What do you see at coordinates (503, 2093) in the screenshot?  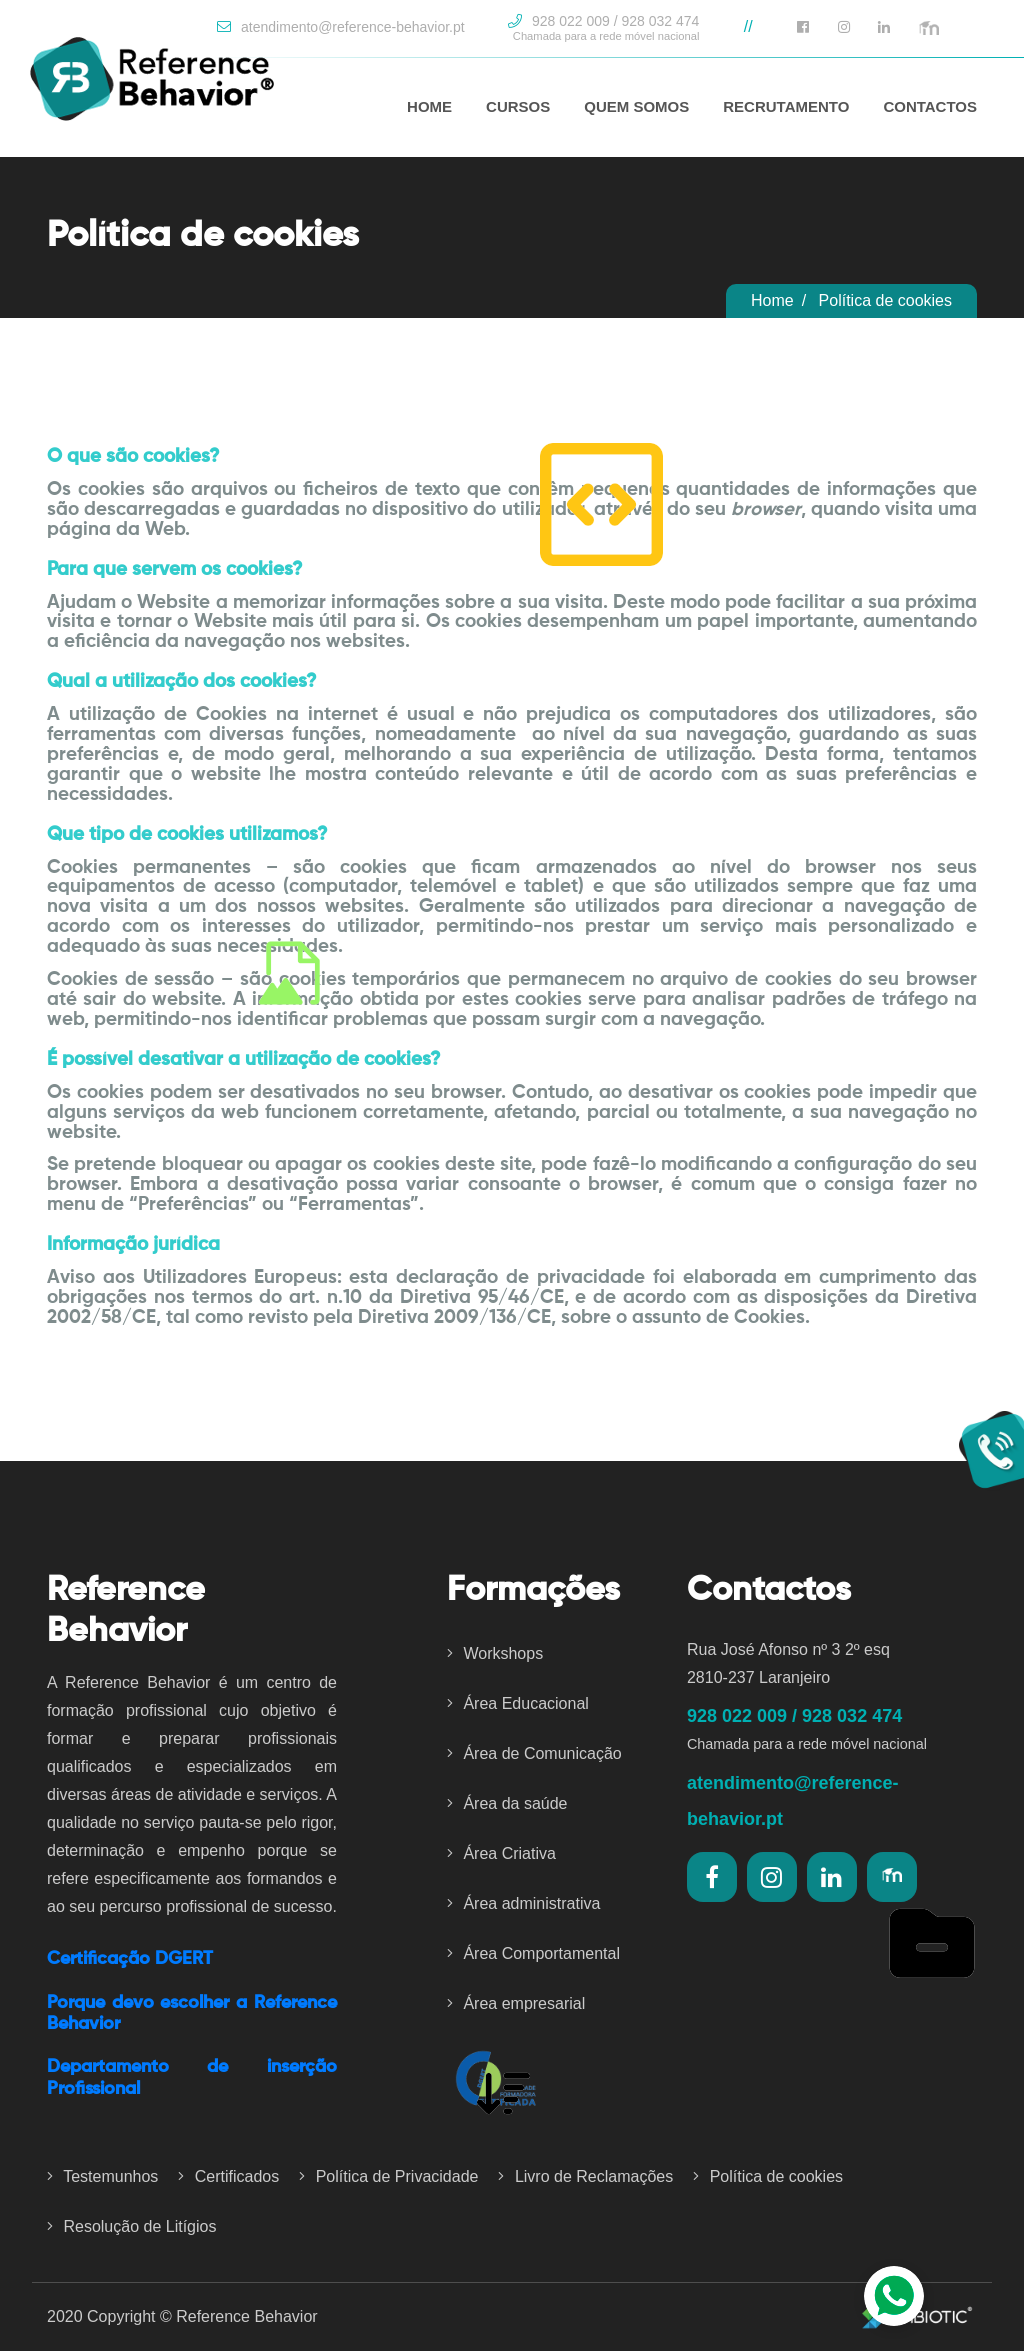 I see `sort items in ascending order` at bounding box center [503, 2093].